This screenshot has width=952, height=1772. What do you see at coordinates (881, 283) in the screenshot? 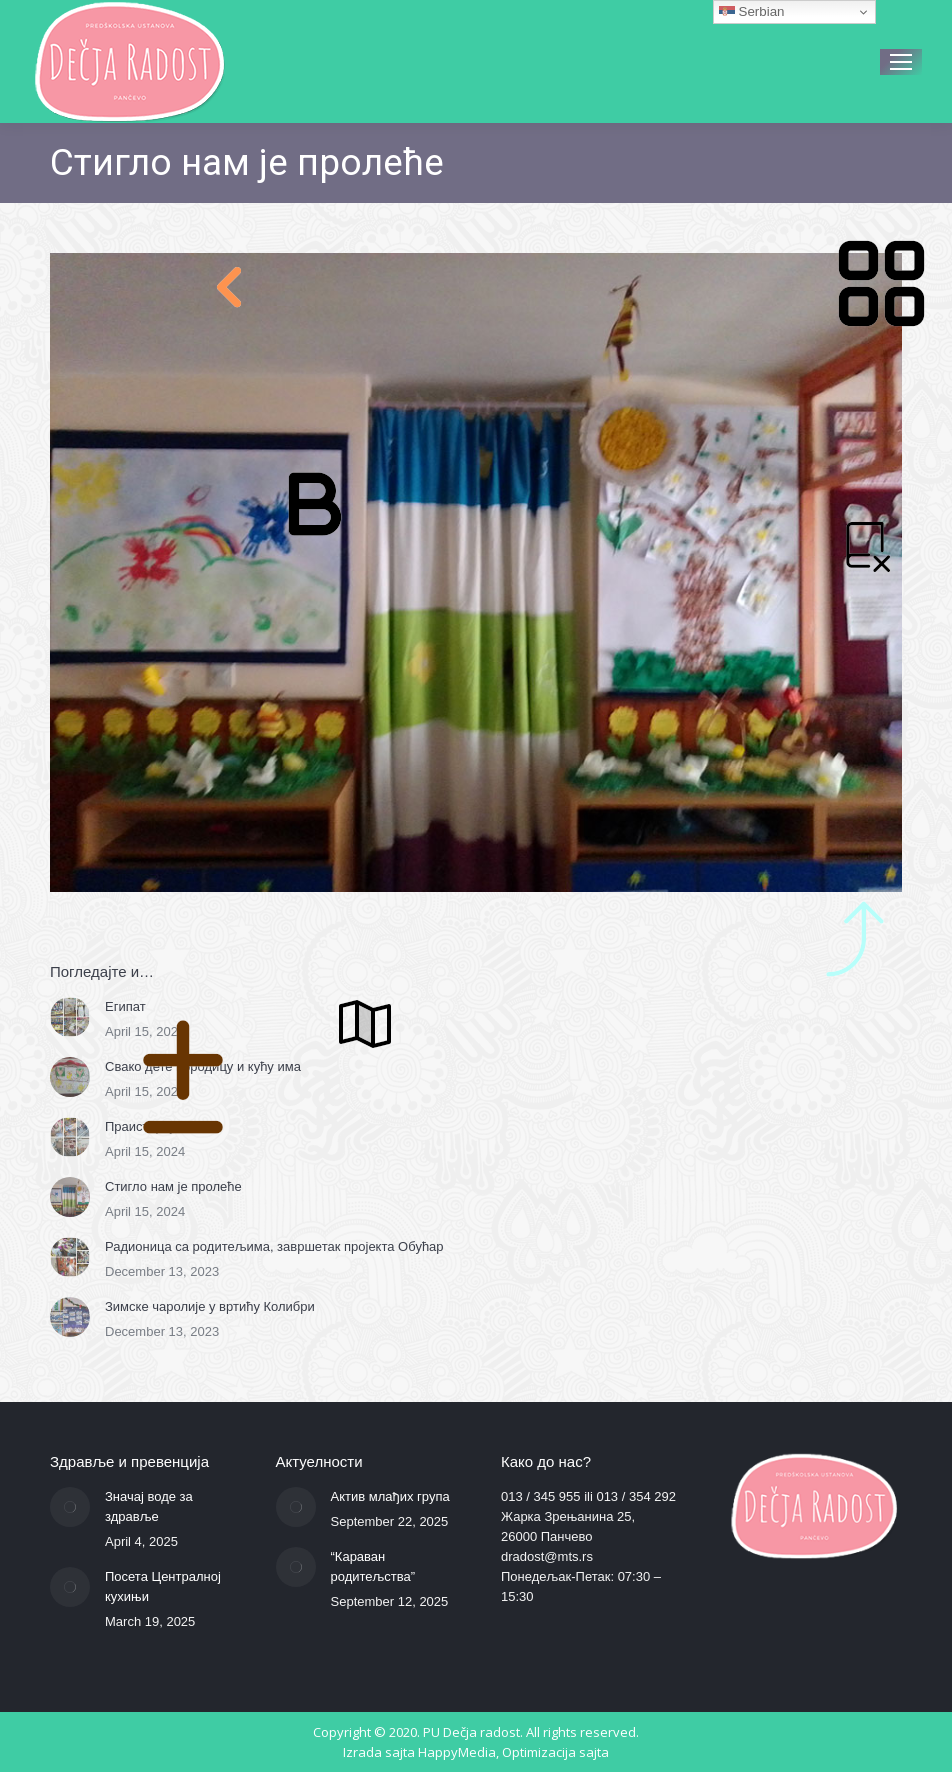
I see `view all apps` at bounding box center [881, 283].